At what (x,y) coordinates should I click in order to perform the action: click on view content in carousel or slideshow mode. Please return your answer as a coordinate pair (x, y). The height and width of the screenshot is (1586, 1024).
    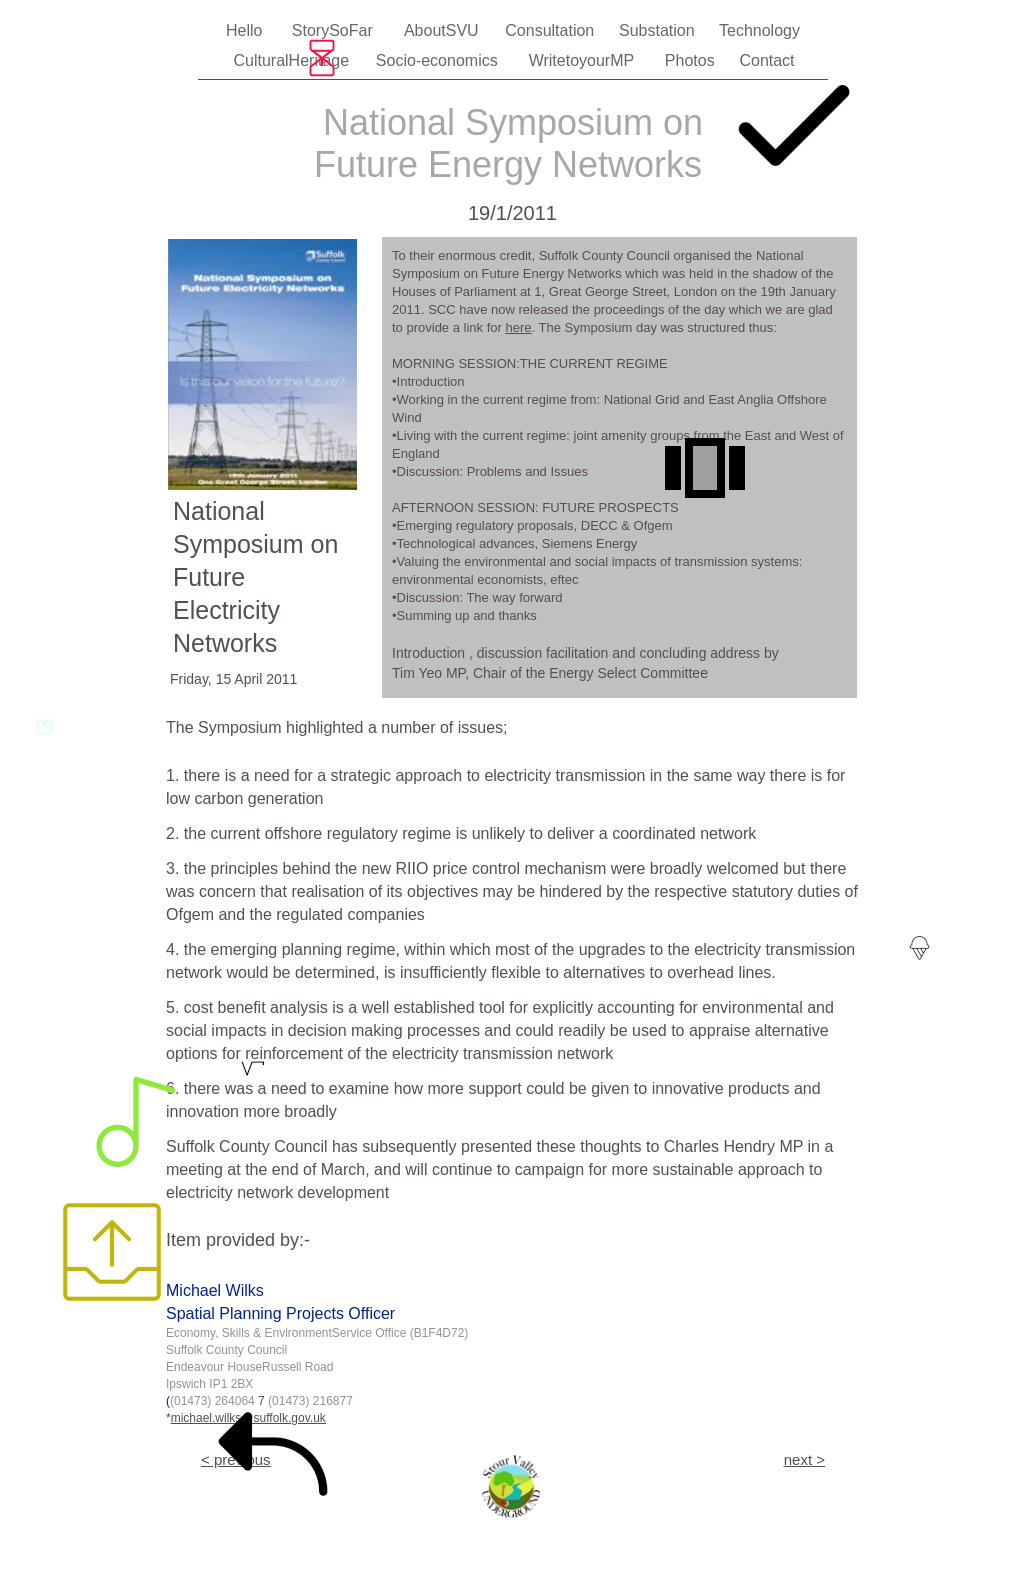
    Looking at the image, I should click on (705, 470).